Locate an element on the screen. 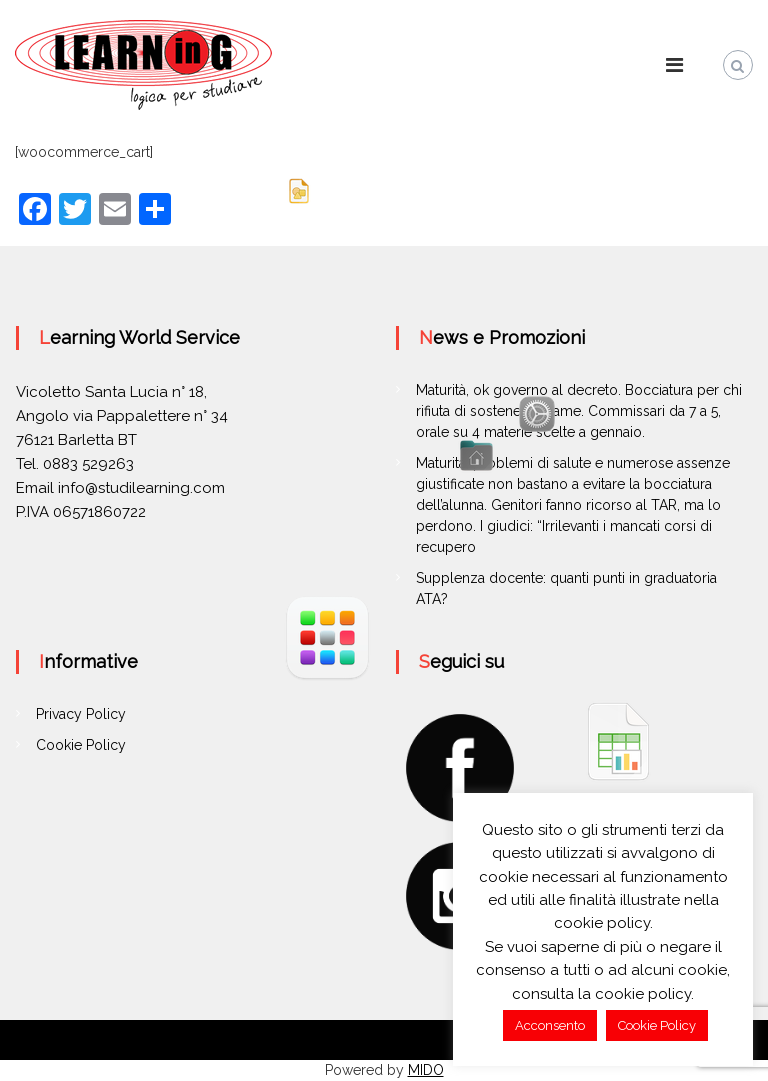  a libreoffice draw document file is located at coordinates (299, 191).